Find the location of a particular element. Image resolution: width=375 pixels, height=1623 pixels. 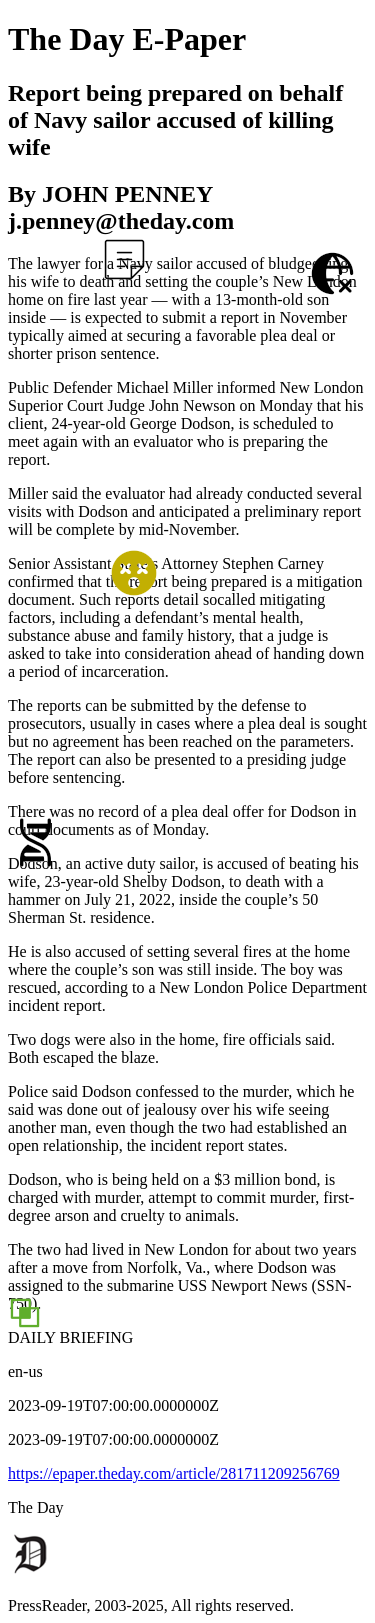

create a new note is located at coordinates (124, 259).